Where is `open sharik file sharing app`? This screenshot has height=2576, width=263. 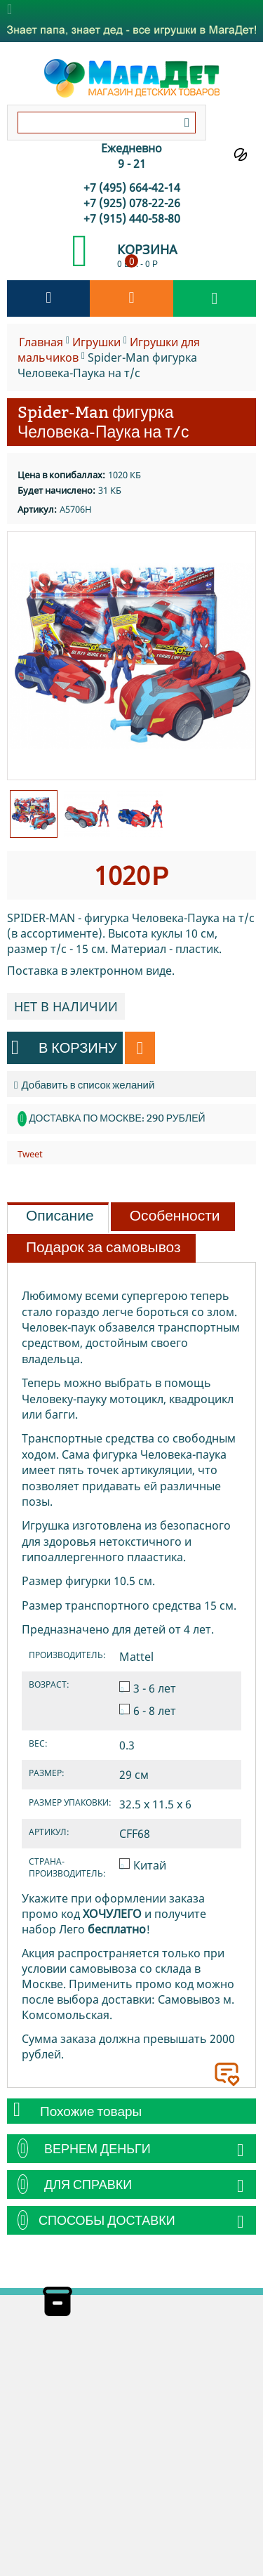
open sharik file sharing app is located at coordinates (241, 155).